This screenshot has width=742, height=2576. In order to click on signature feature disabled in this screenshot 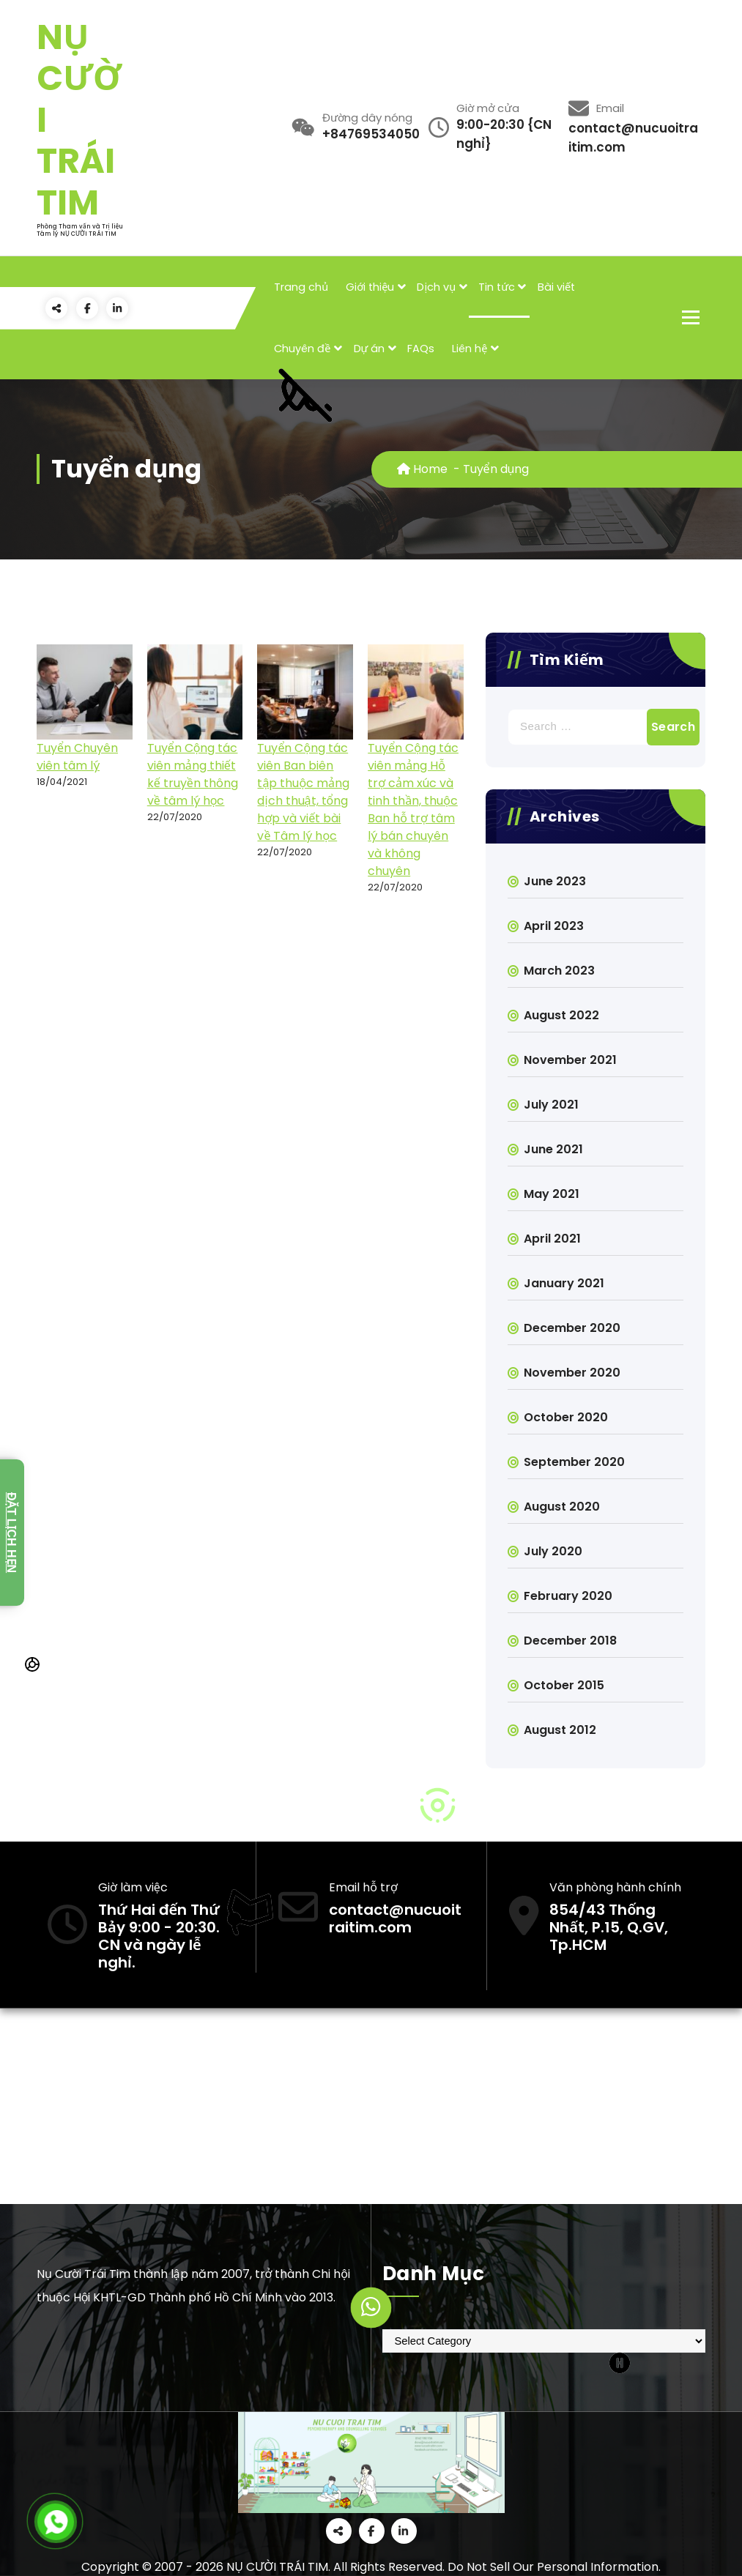, I will do `click(305, 395)`.